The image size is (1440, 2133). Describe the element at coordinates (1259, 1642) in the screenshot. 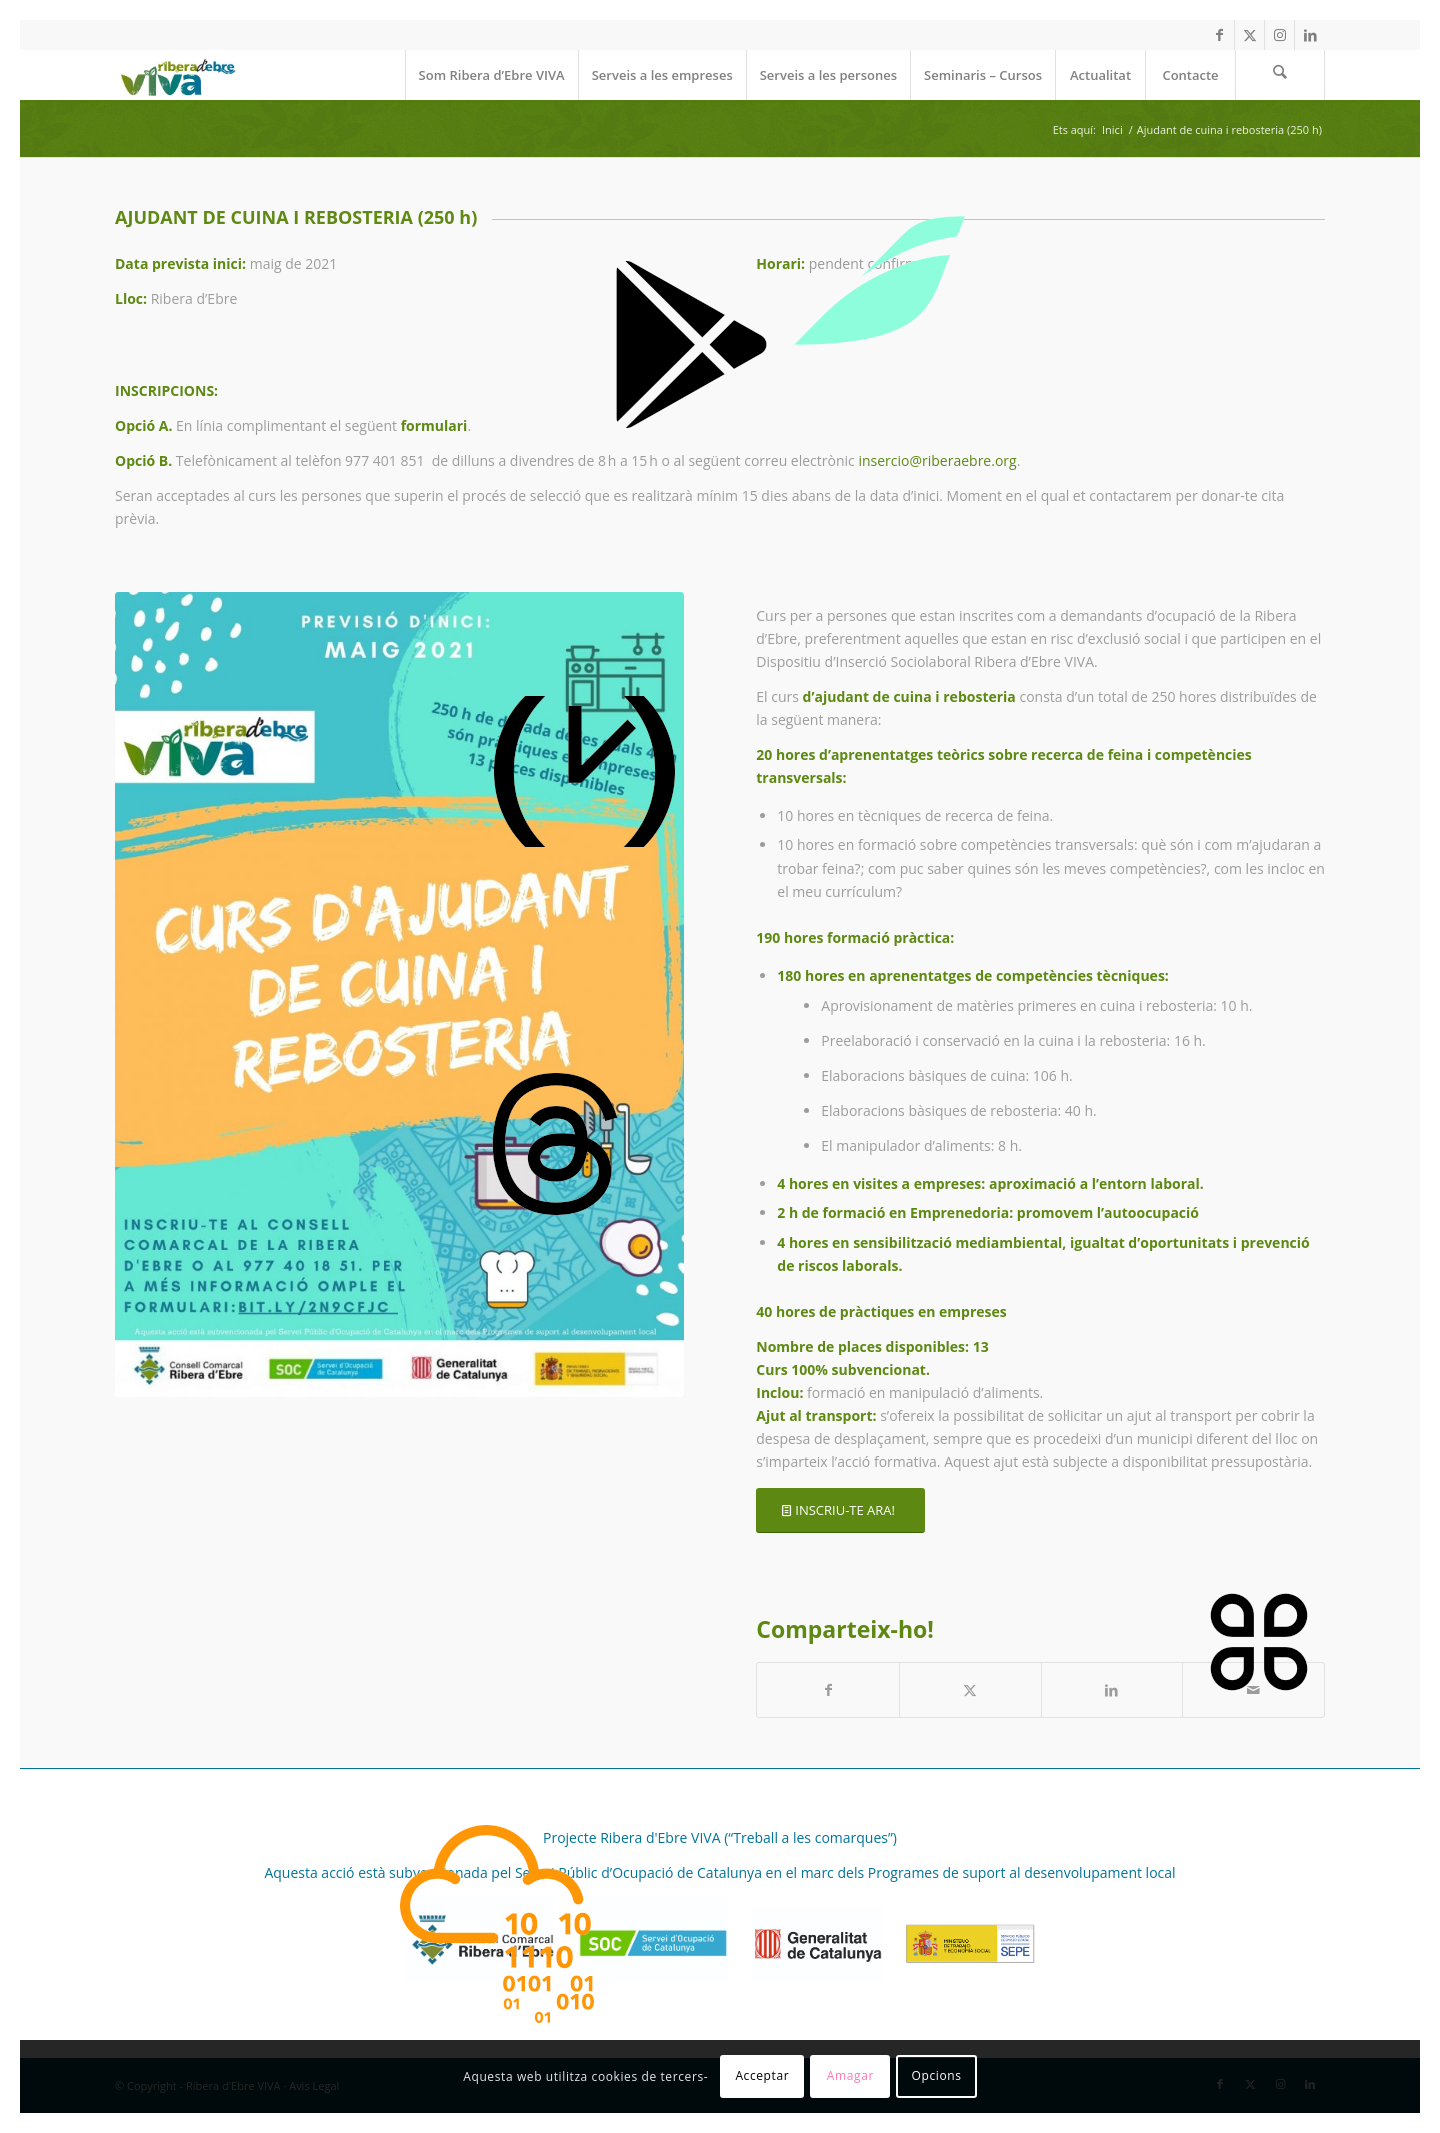

I see `open the app drawer or menu` at that location.